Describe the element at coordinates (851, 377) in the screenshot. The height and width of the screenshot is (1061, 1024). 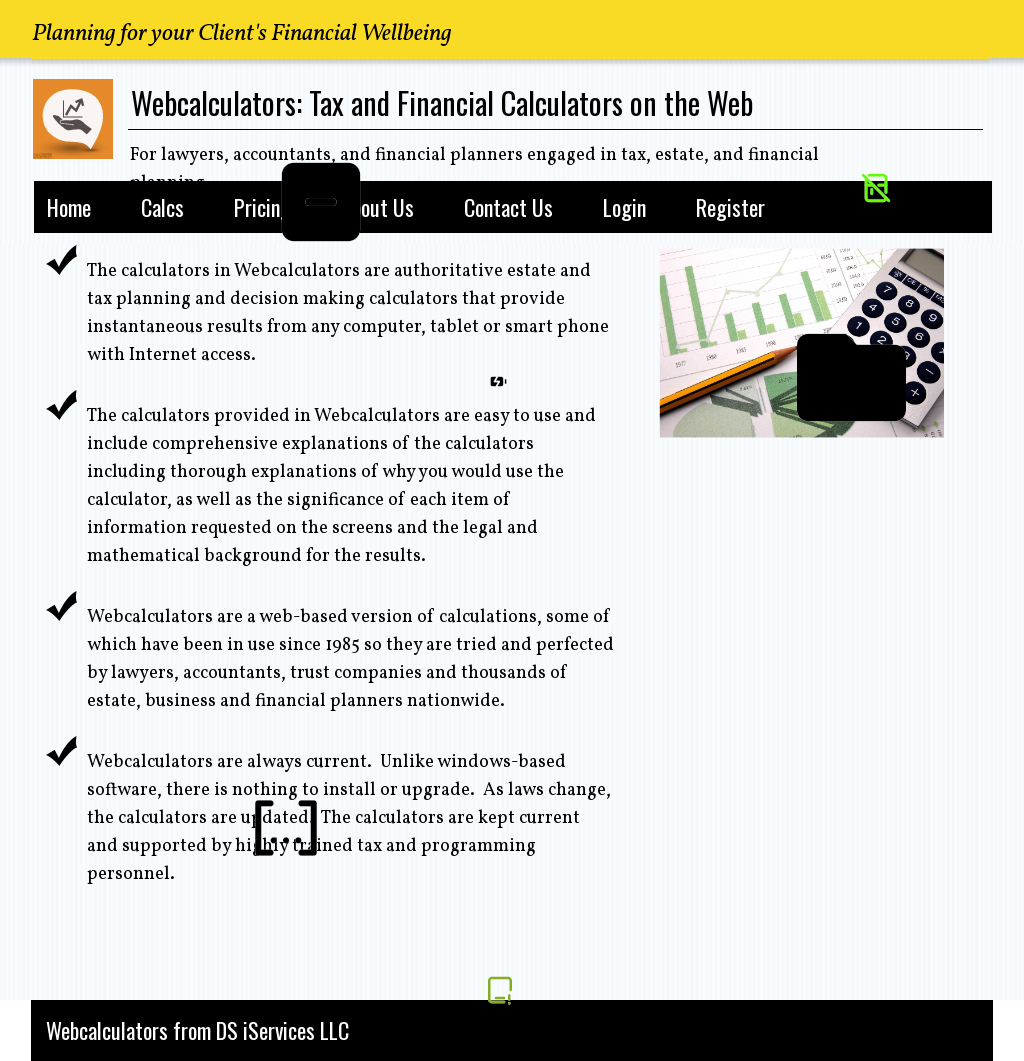
I see `open file folder` at that location.